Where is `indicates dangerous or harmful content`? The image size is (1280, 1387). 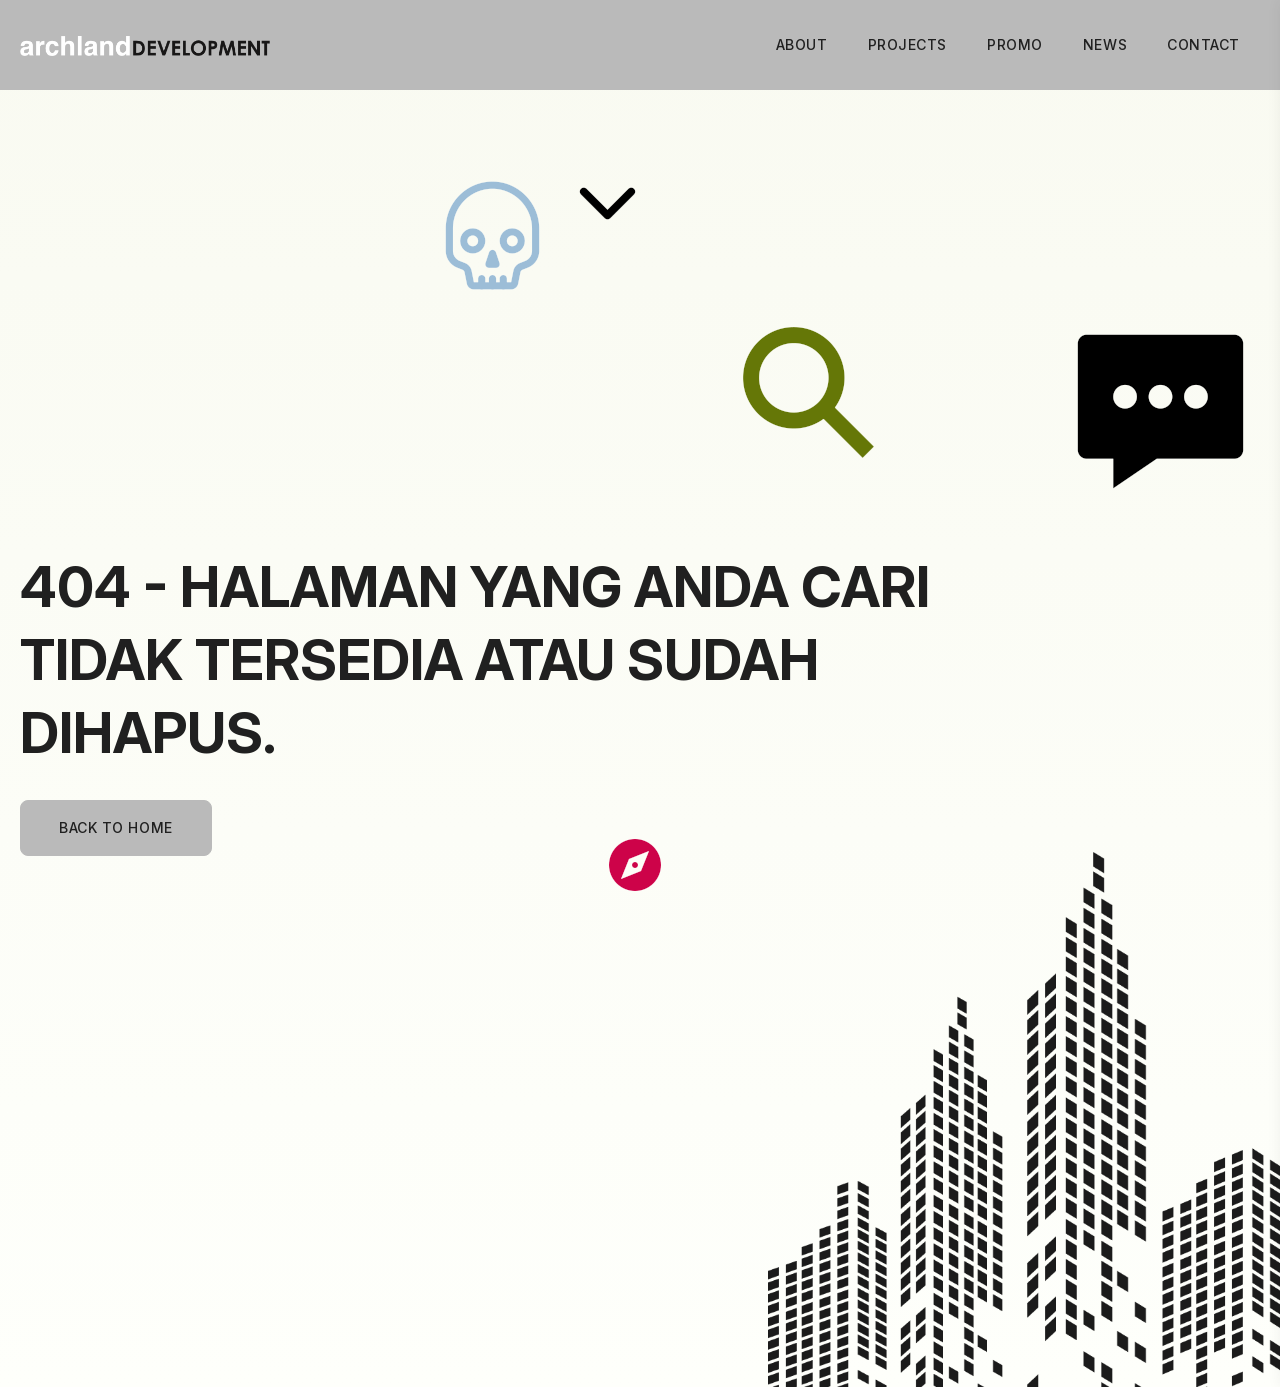 indicates dangerous or harmful content is located at coordinates (492, 235).